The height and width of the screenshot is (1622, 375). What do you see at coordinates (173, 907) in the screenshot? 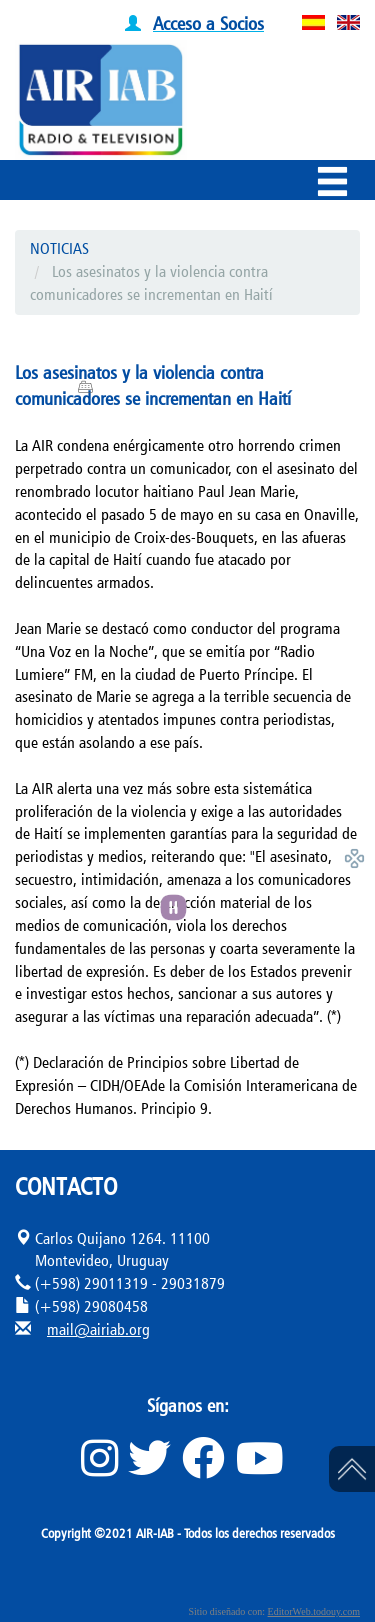
I see `access help or support section` at bounding box center [173, 907].